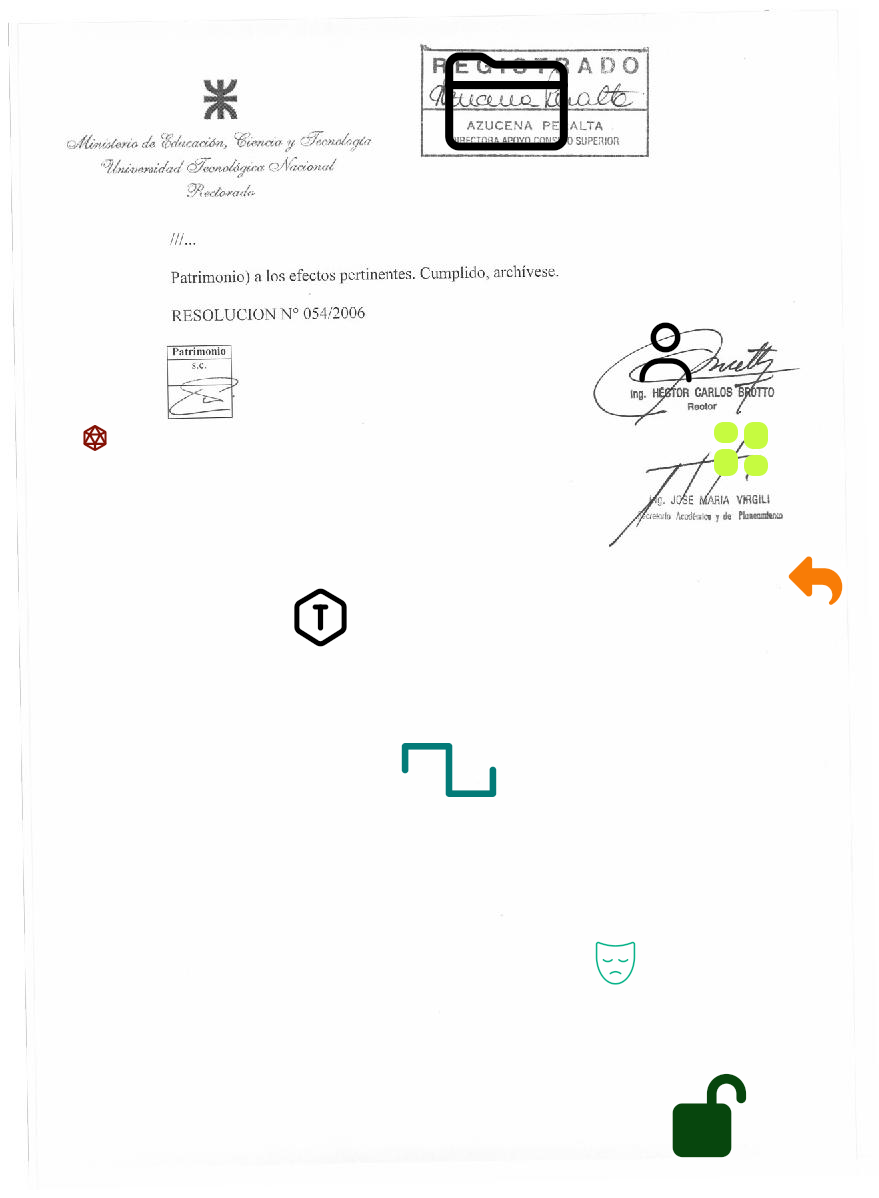 This screenshot has height=1198, width=879. What do you see at coordinates (320, 617) in the screenshot?
I see `indicates a category or tag starting with "T"` at bounding box center [320, 617].